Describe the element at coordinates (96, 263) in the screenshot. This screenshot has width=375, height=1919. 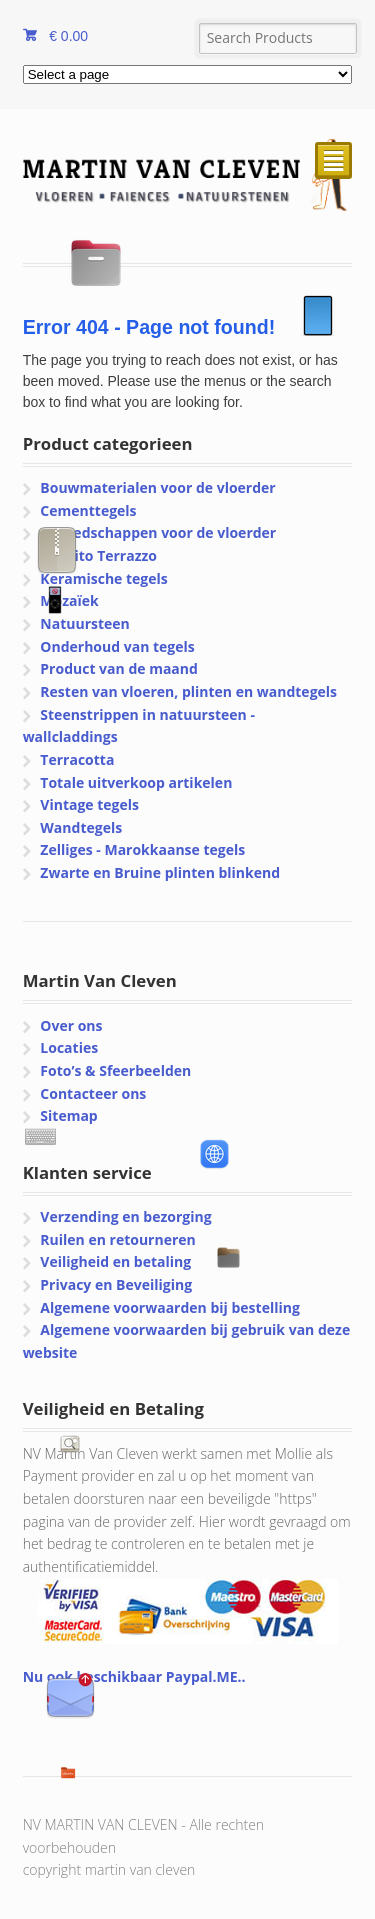
I see `open the file manager application` at that location.